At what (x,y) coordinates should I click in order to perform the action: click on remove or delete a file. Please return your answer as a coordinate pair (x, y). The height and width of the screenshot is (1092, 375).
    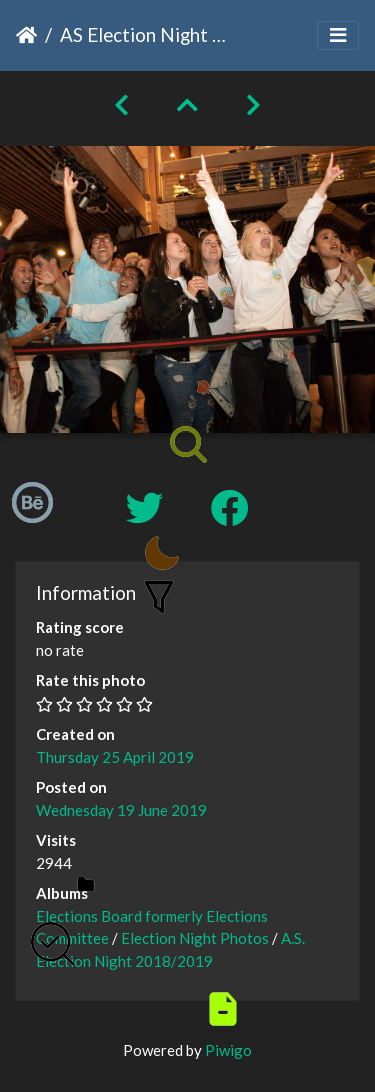
    Looking at the image, I should click on (223, 1009).